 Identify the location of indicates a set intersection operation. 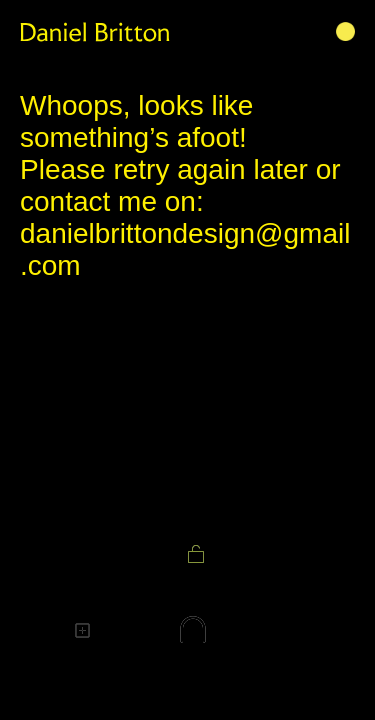
(193, 630).